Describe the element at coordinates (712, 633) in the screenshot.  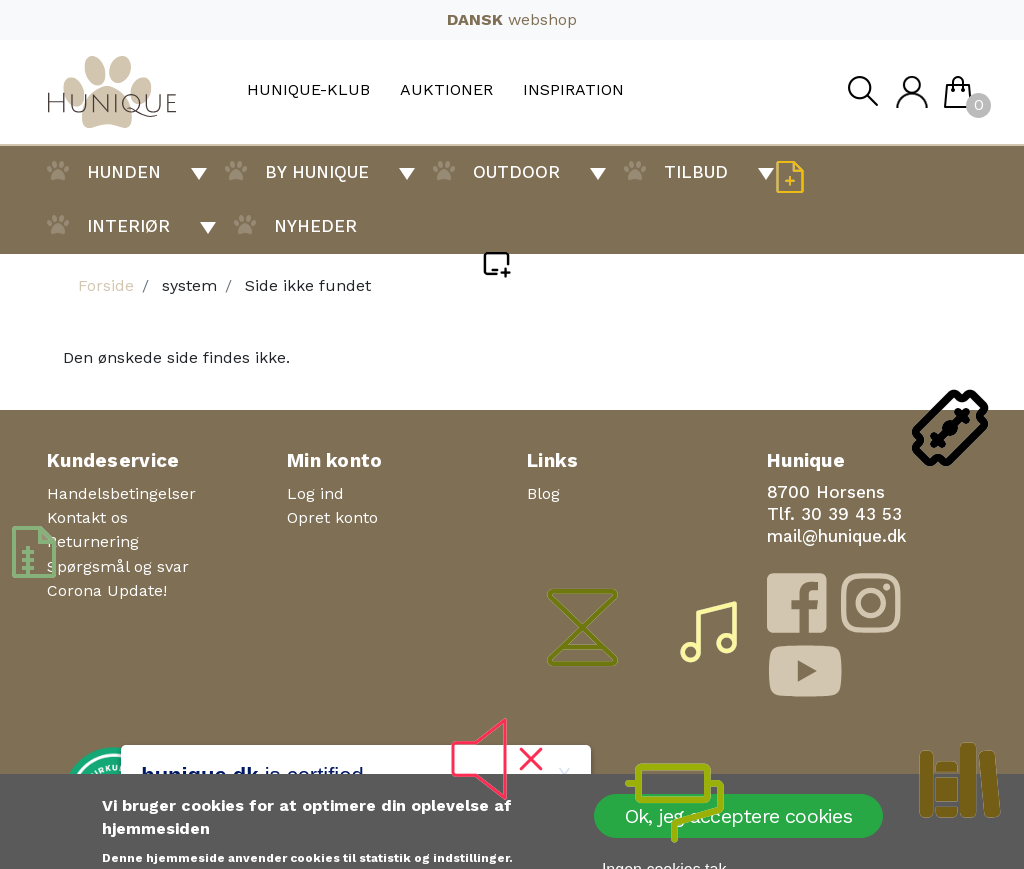
I see `access music or audio player` at that location.